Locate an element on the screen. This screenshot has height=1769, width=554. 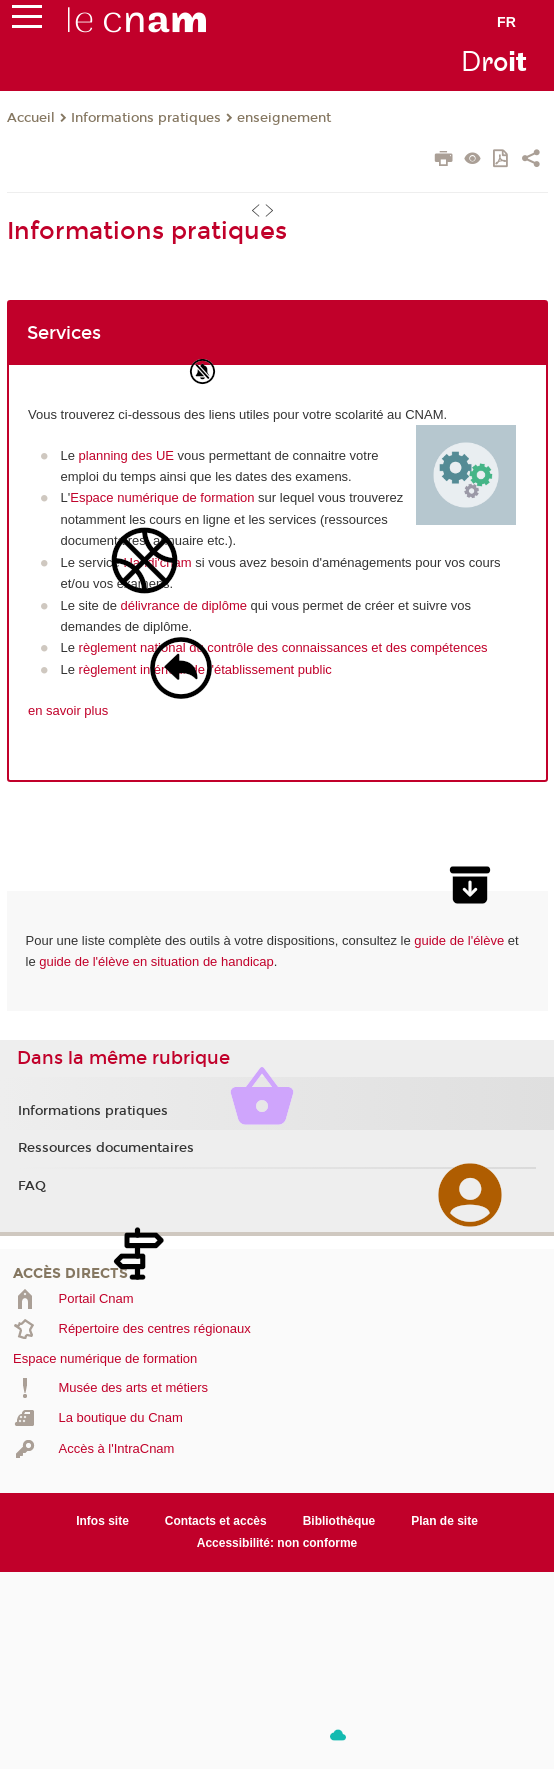
view your shopping basket is located at coordinates (262, 1097).